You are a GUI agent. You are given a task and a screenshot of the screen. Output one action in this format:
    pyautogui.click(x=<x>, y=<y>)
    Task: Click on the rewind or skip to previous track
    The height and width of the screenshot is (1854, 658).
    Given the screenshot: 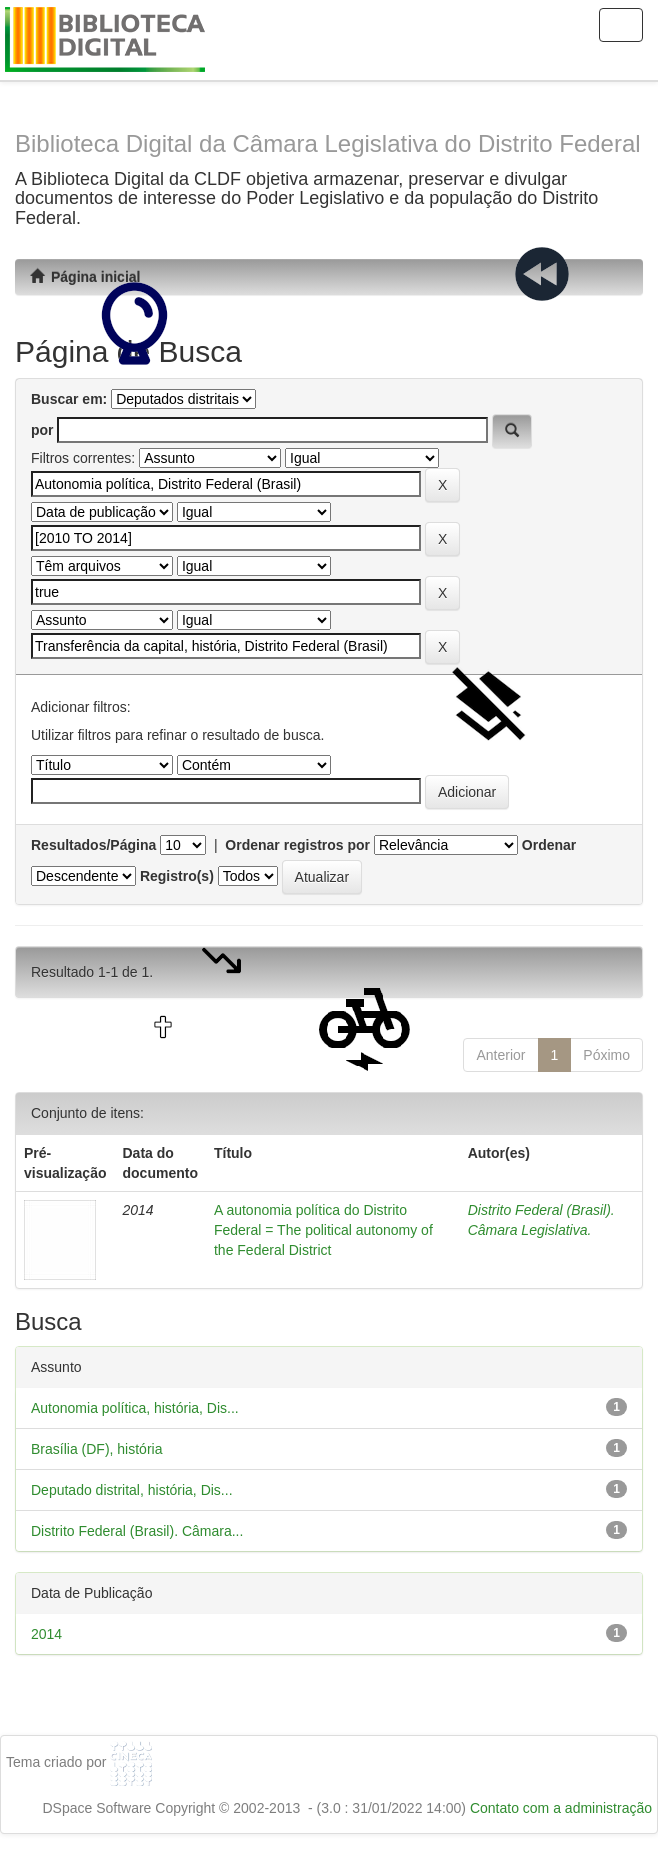 What is the action you would take?
    pyautogui.click(x=542, y=274)
    